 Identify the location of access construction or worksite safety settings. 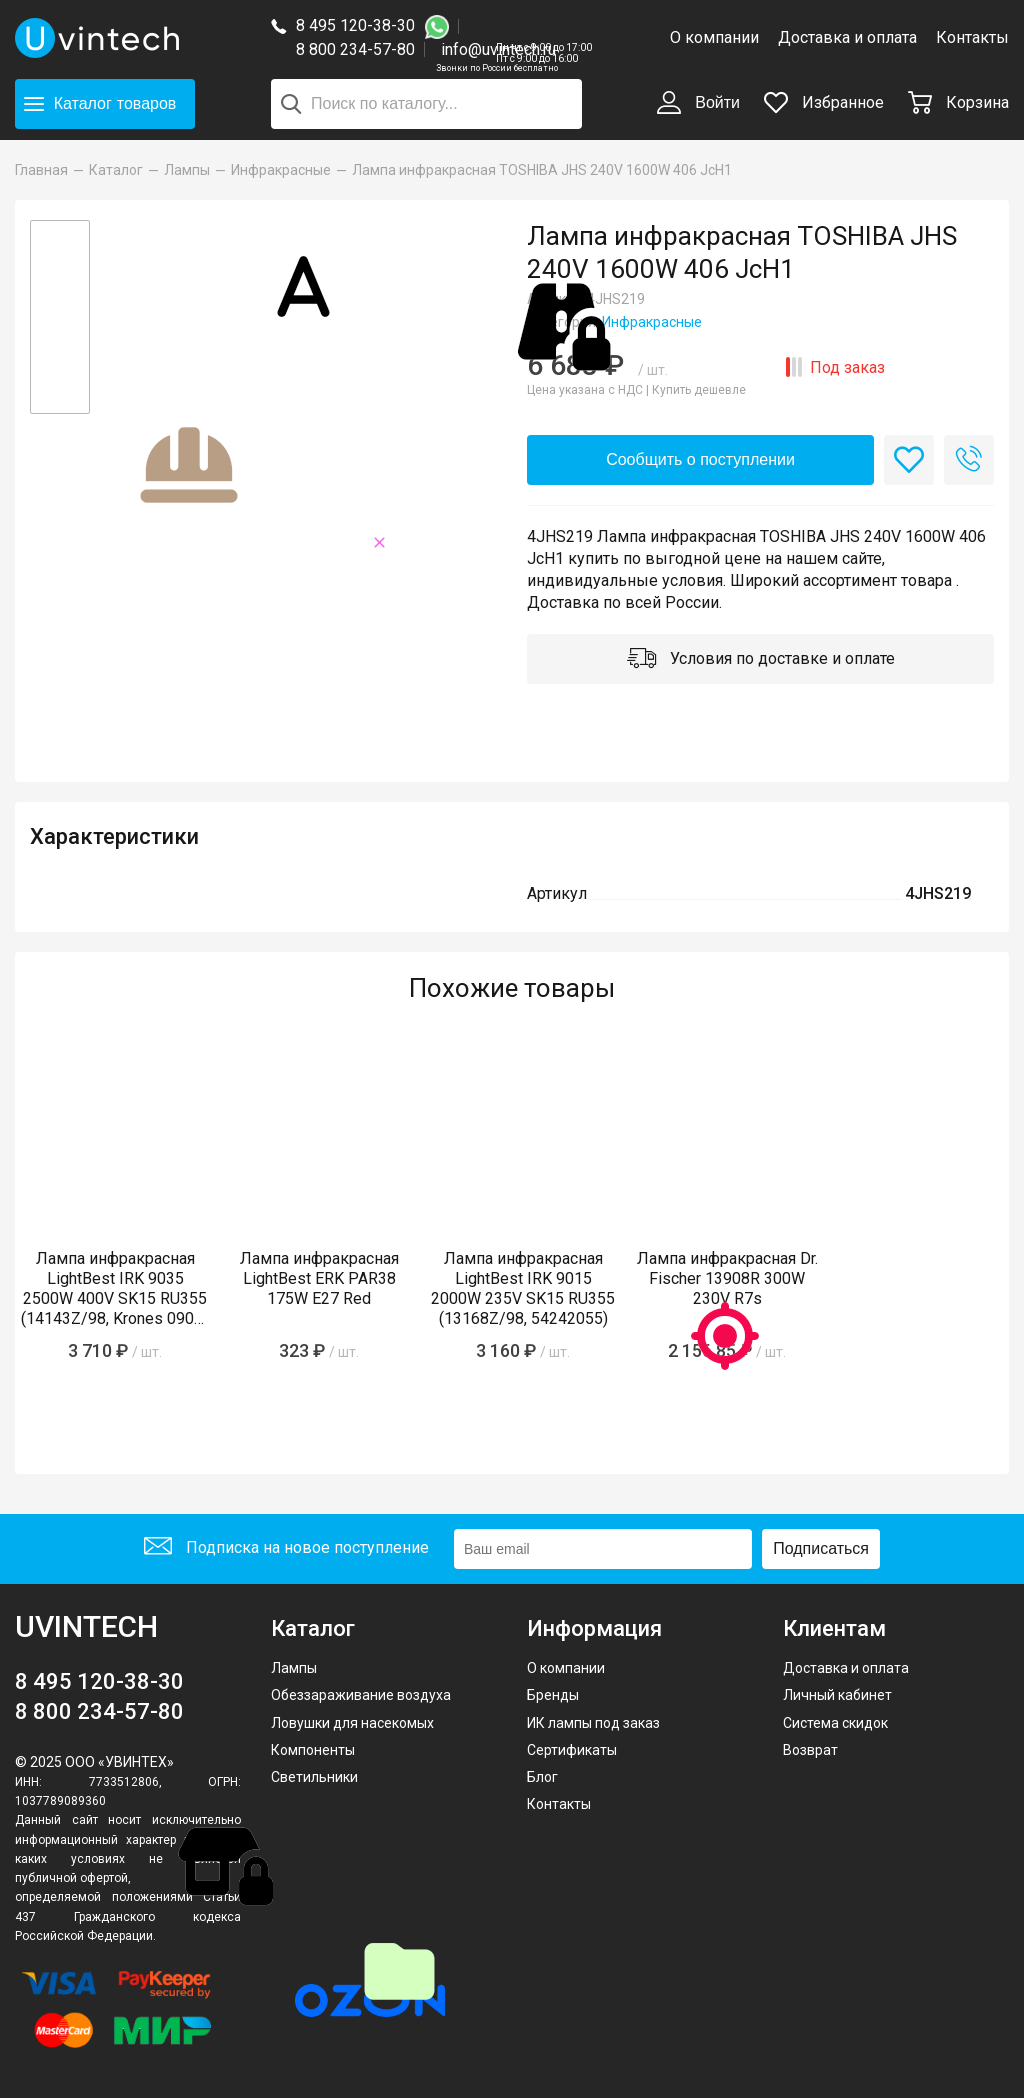
(189, 465).